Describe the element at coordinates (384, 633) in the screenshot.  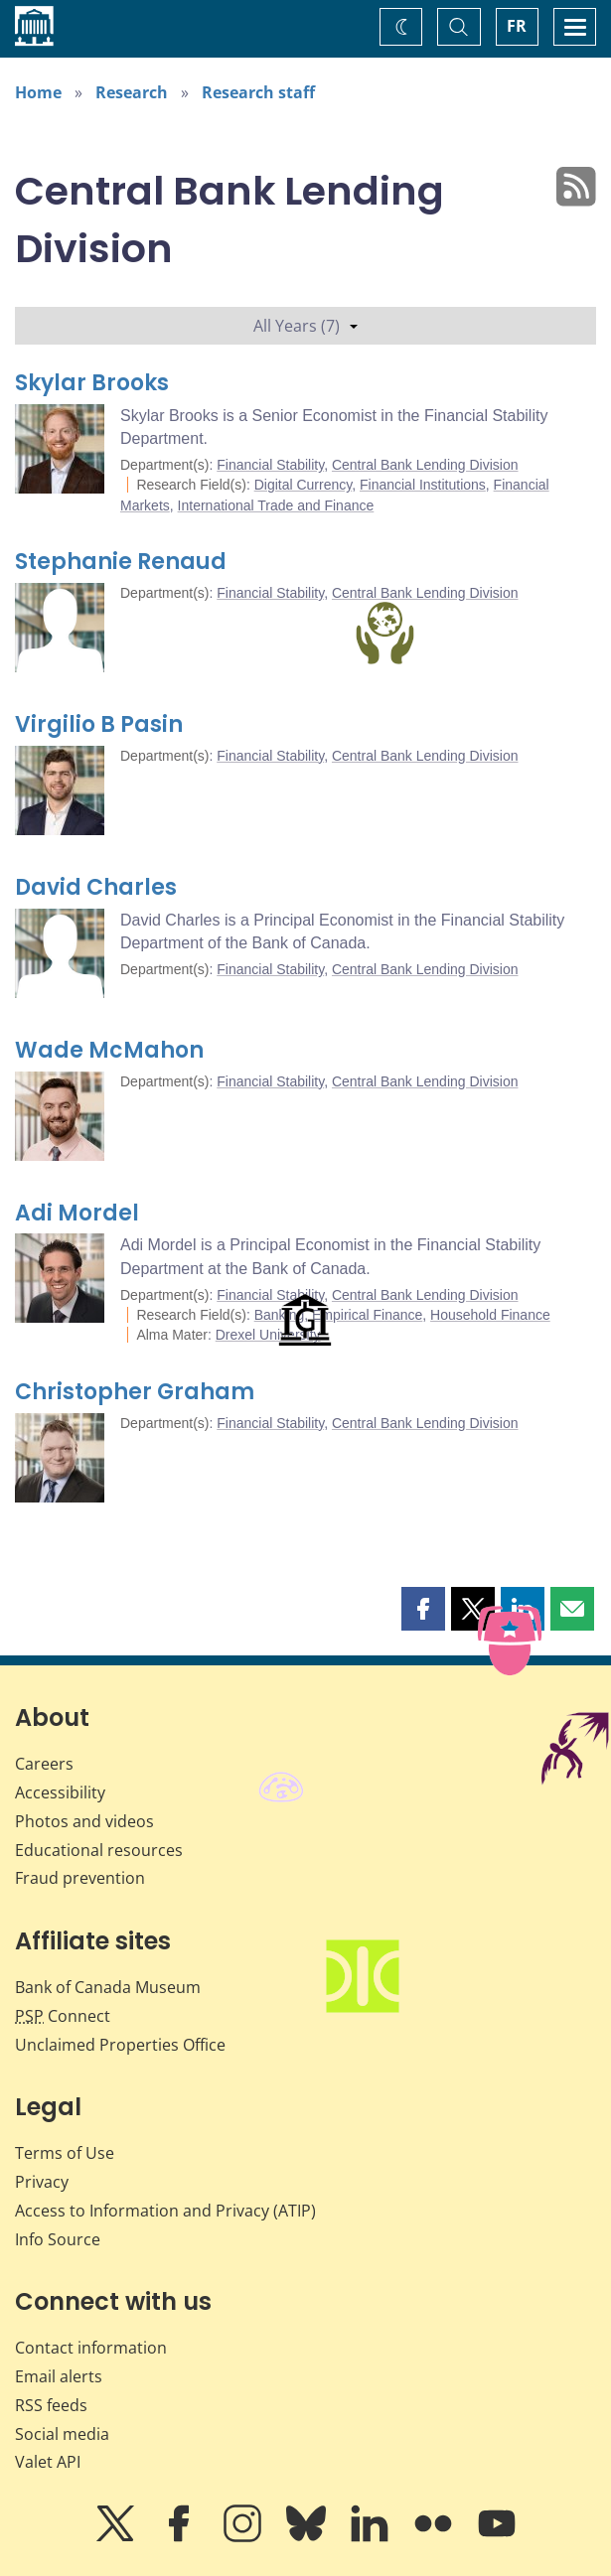
I see `view environmental or sustainability features` at that location.